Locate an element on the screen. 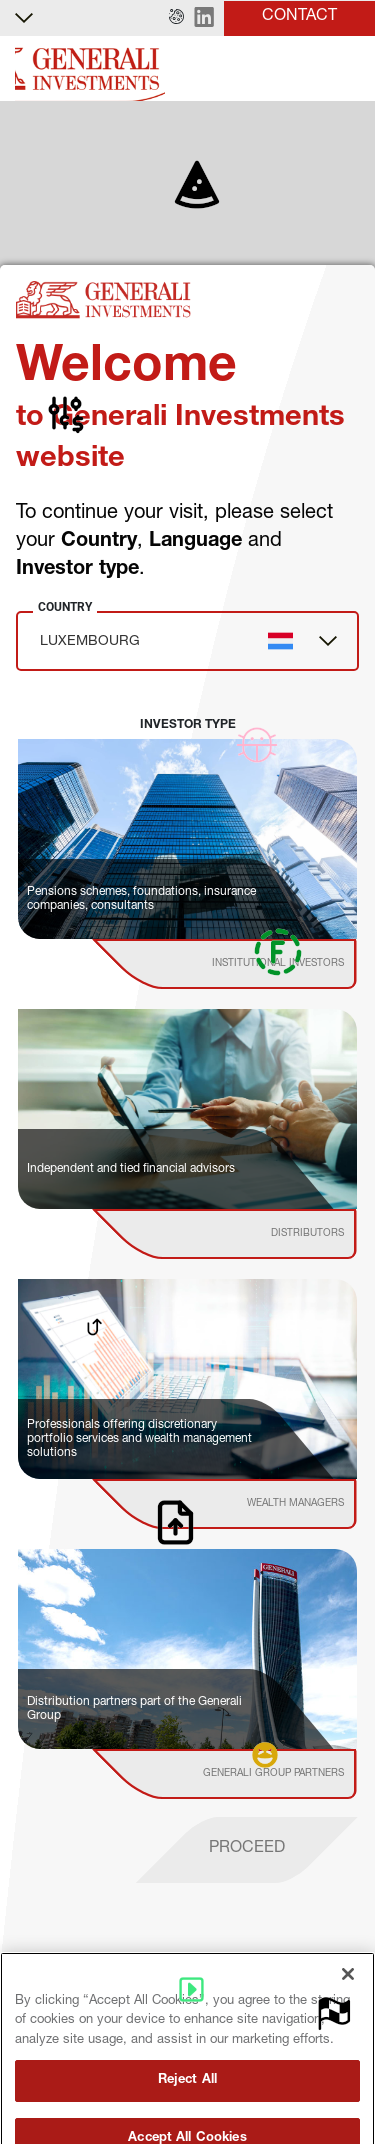 The width and height of the screenshot is (375, 2144). redo or repeat last action is located at coordinates (94, 1327).